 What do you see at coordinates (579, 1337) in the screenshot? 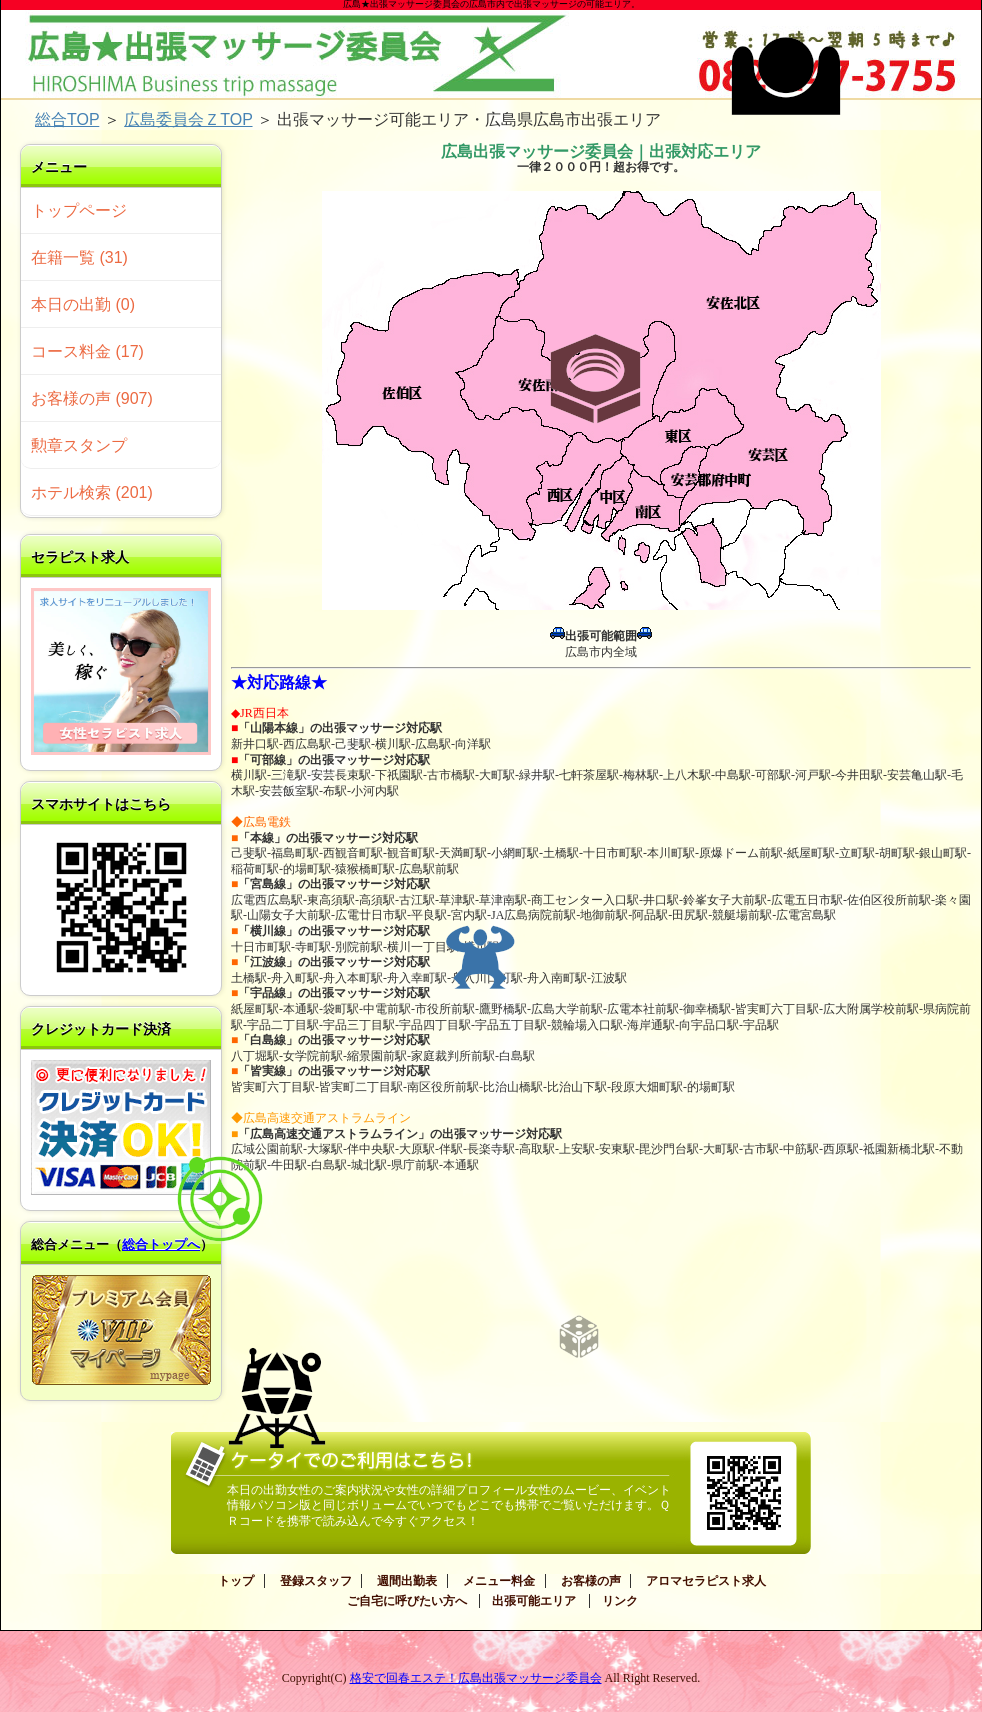
I see `roll the dice or take a chance` at bounding box center [579, 1337].